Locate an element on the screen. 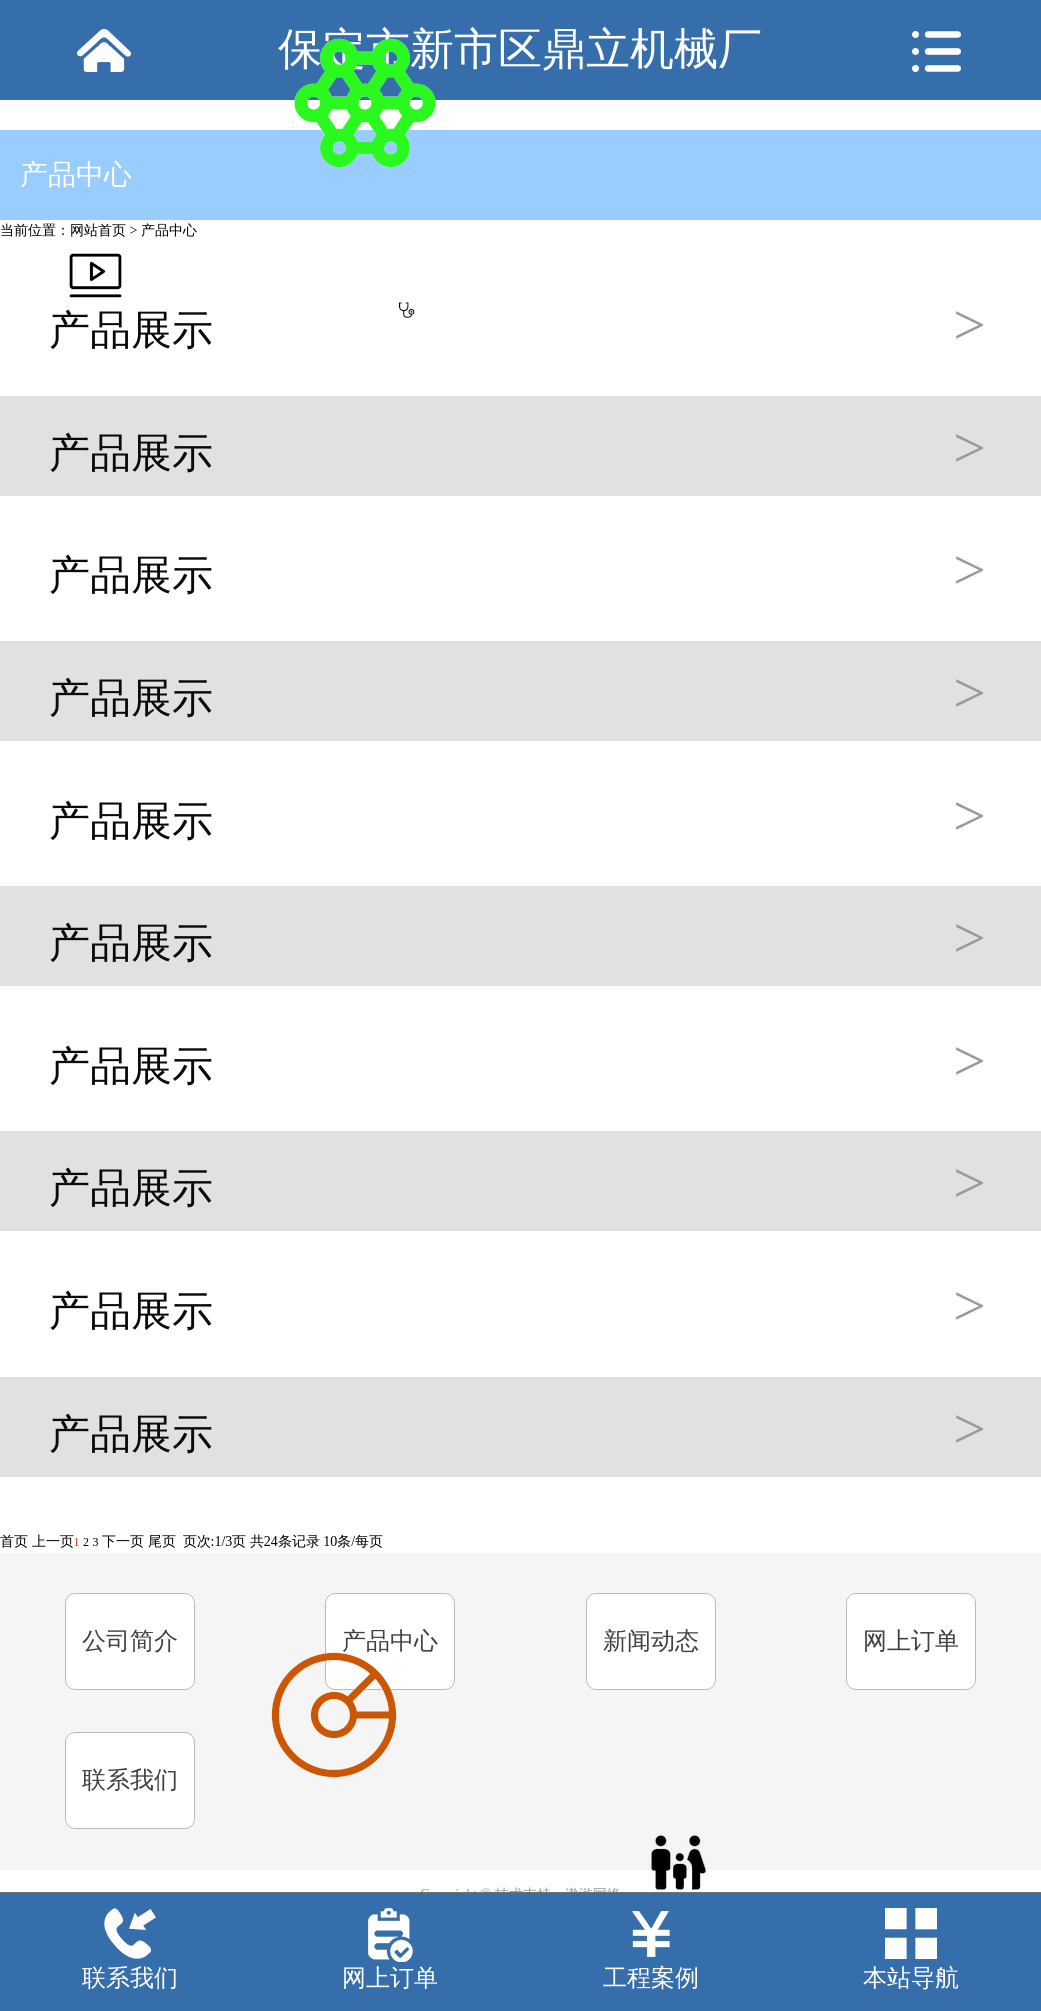 The height and width of the screenshot is (2011, 1041). view star-ring network topology is located at coordinates (365, 103).